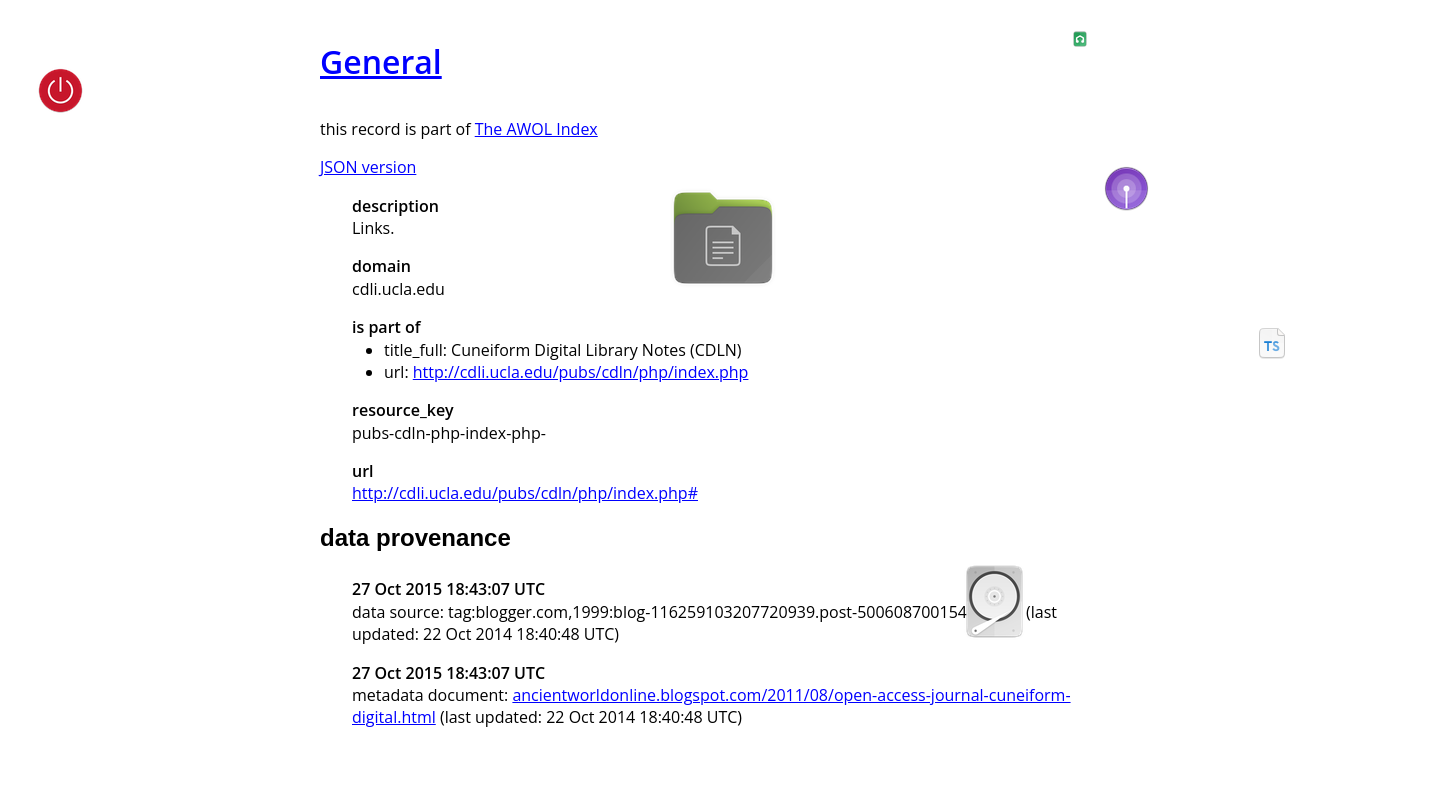 Image resolution: width=1440 pixels, height=785 pixels. I want to click on open the podcasts app, so click(1126, 188).